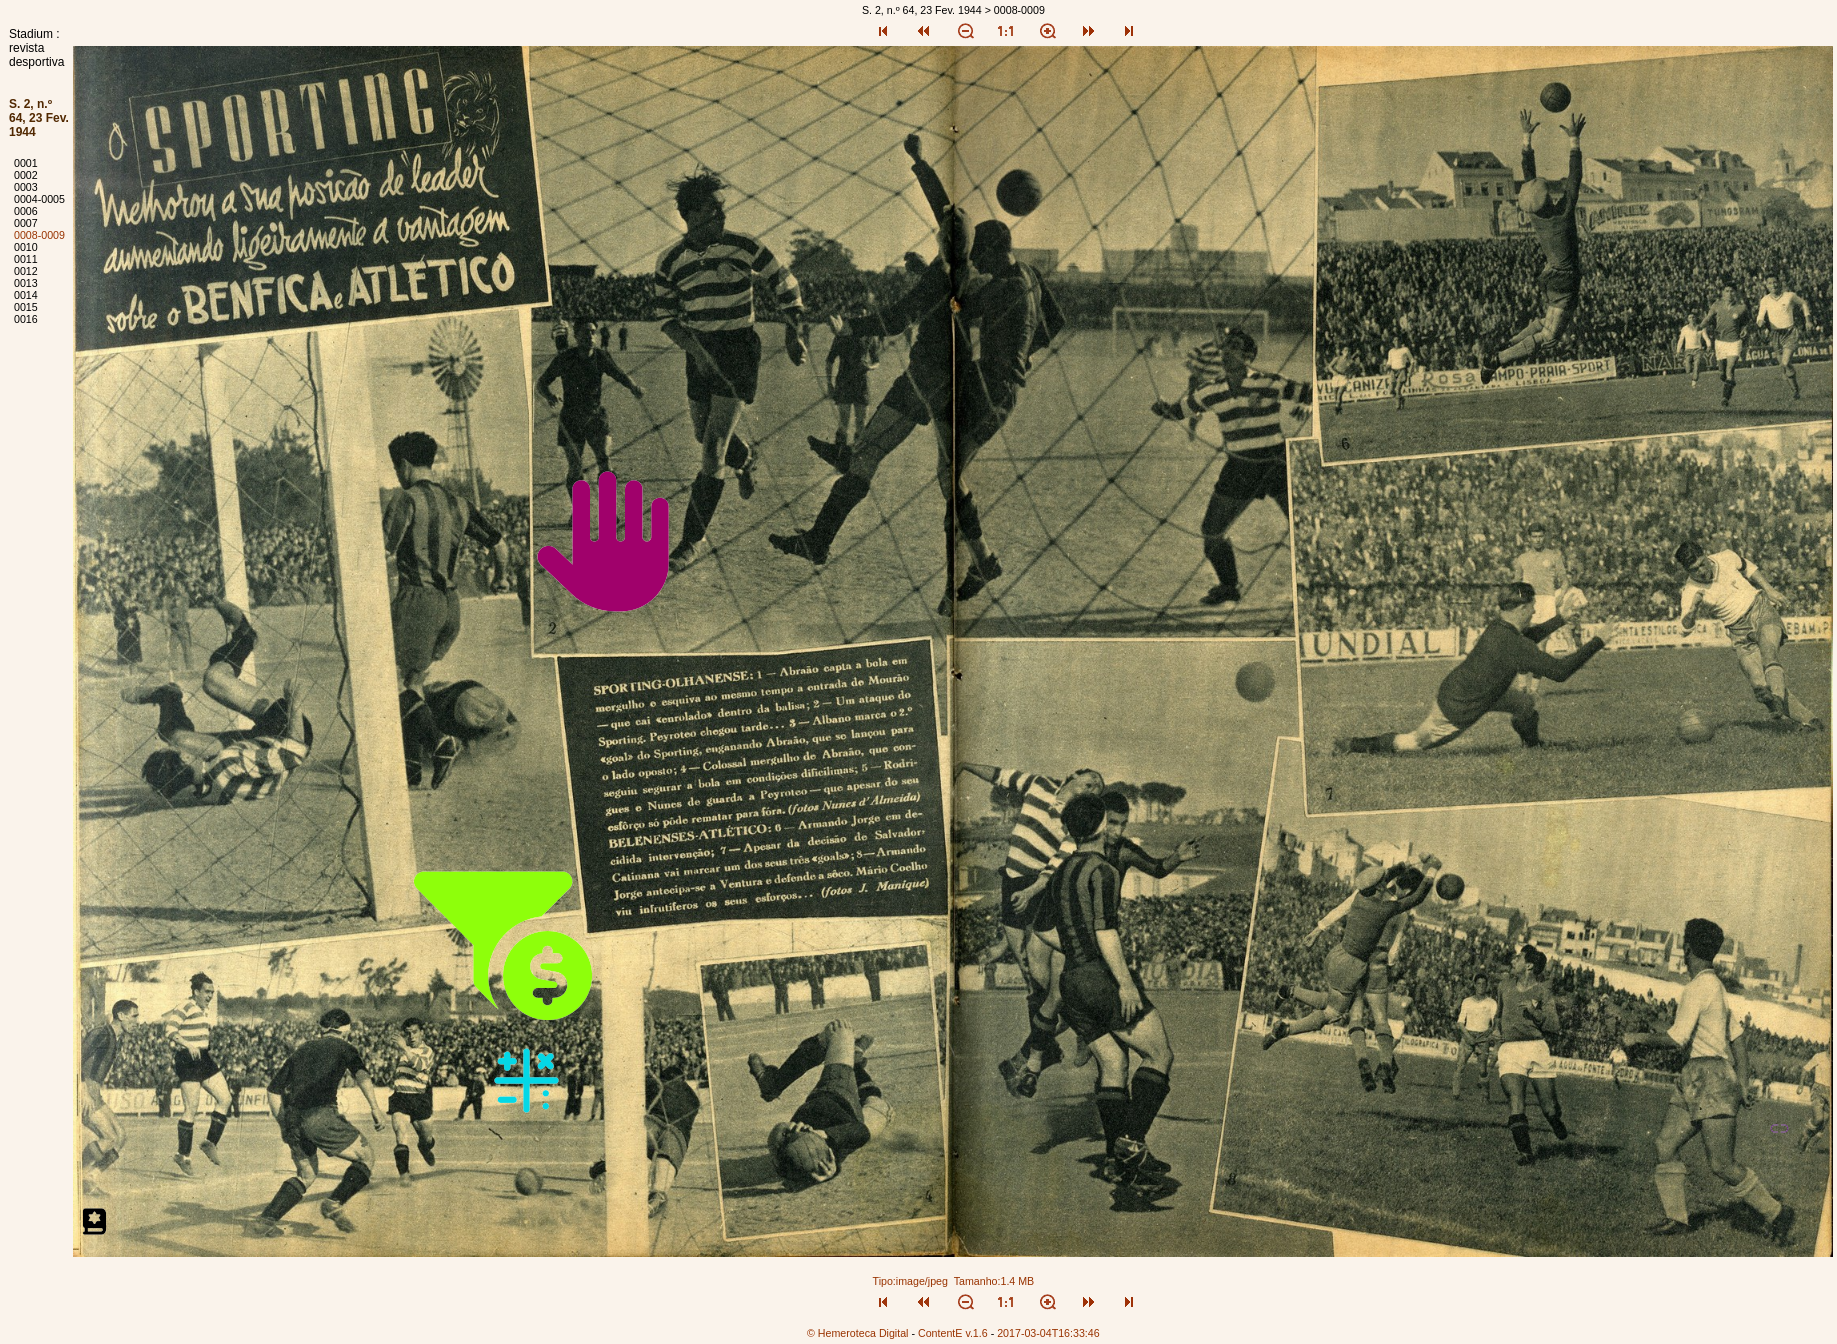 This screenshot has height=1344, width=1837. I want to click on stop or halt an action, so click(607, 541).